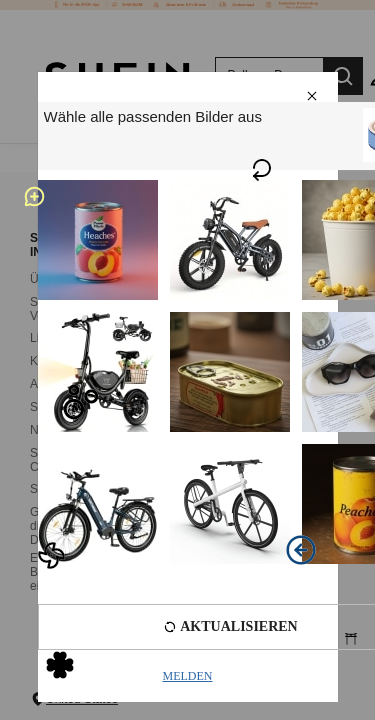 Image resolution: width=375 pixels, height=720 pixels. I want to click on go back to the previous screen, so click(301, 550).